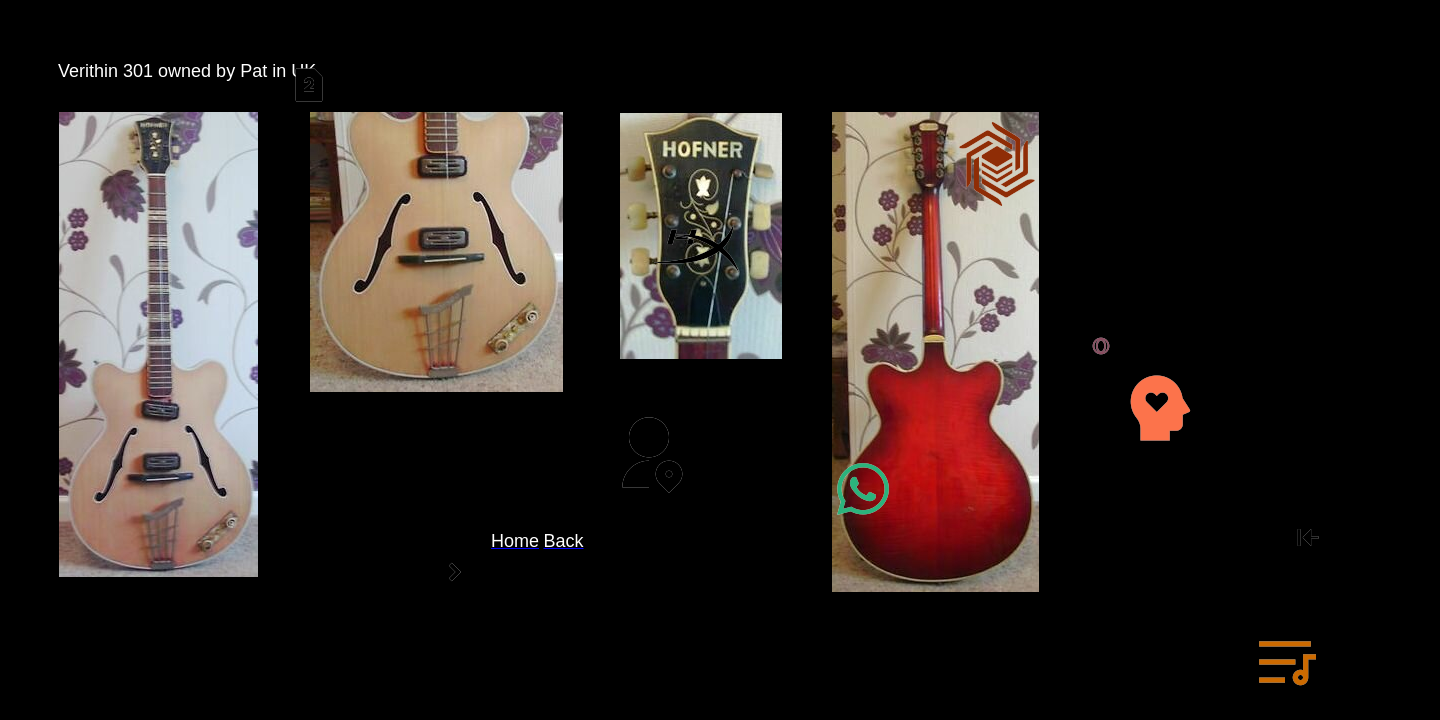 This screenshot has width=1440, height=720. Describe the element at coordinates (1160, 408) in the screenshot. I see `access mental health resources` at that location.